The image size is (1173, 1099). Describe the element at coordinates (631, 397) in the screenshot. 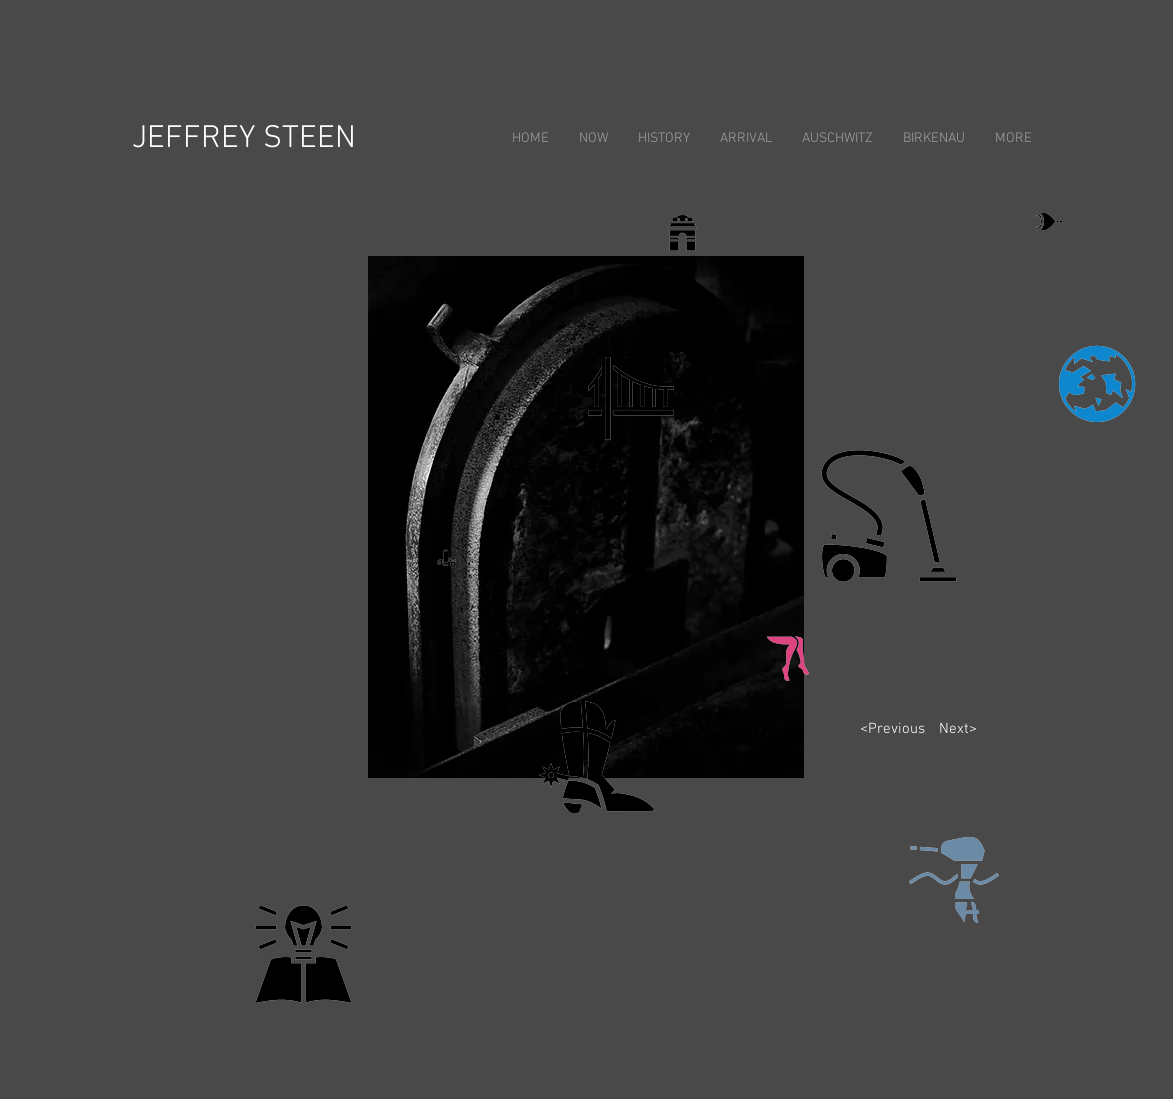

I see `view bridge or infrastructure locations` at that location.